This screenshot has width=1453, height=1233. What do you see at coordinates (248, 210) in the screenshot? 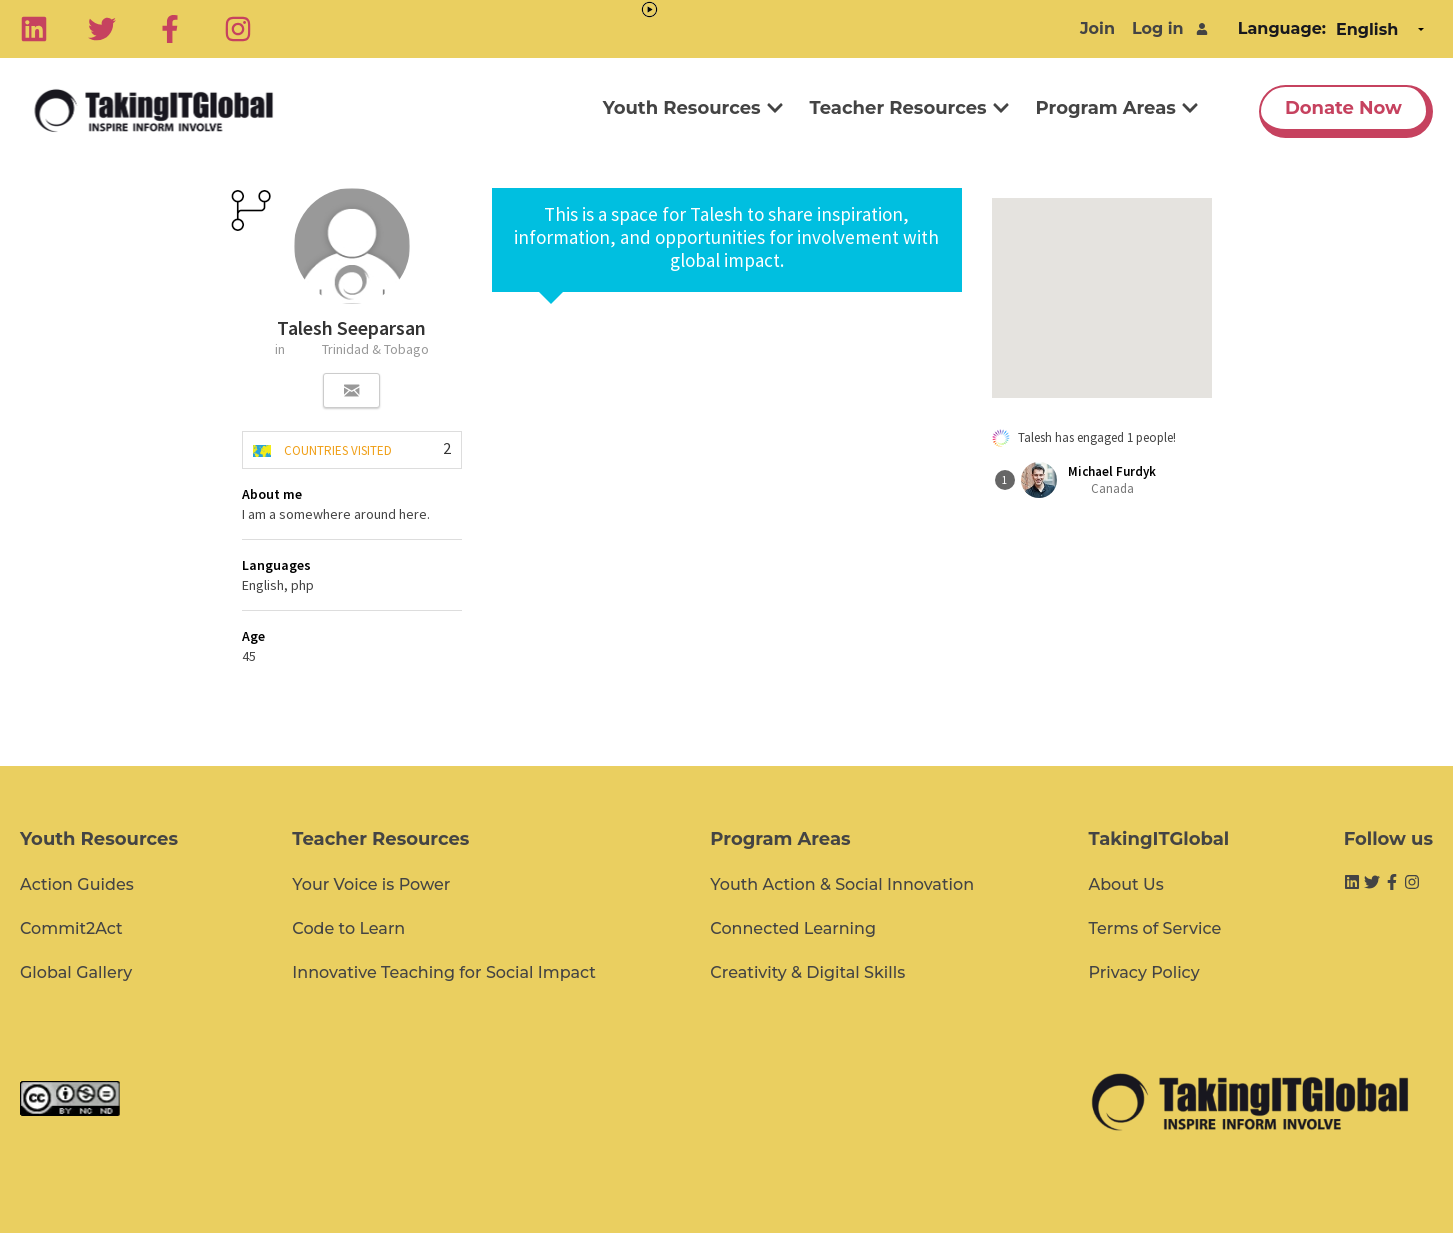
I see `view repository branches` at bounding box center [248, 210].